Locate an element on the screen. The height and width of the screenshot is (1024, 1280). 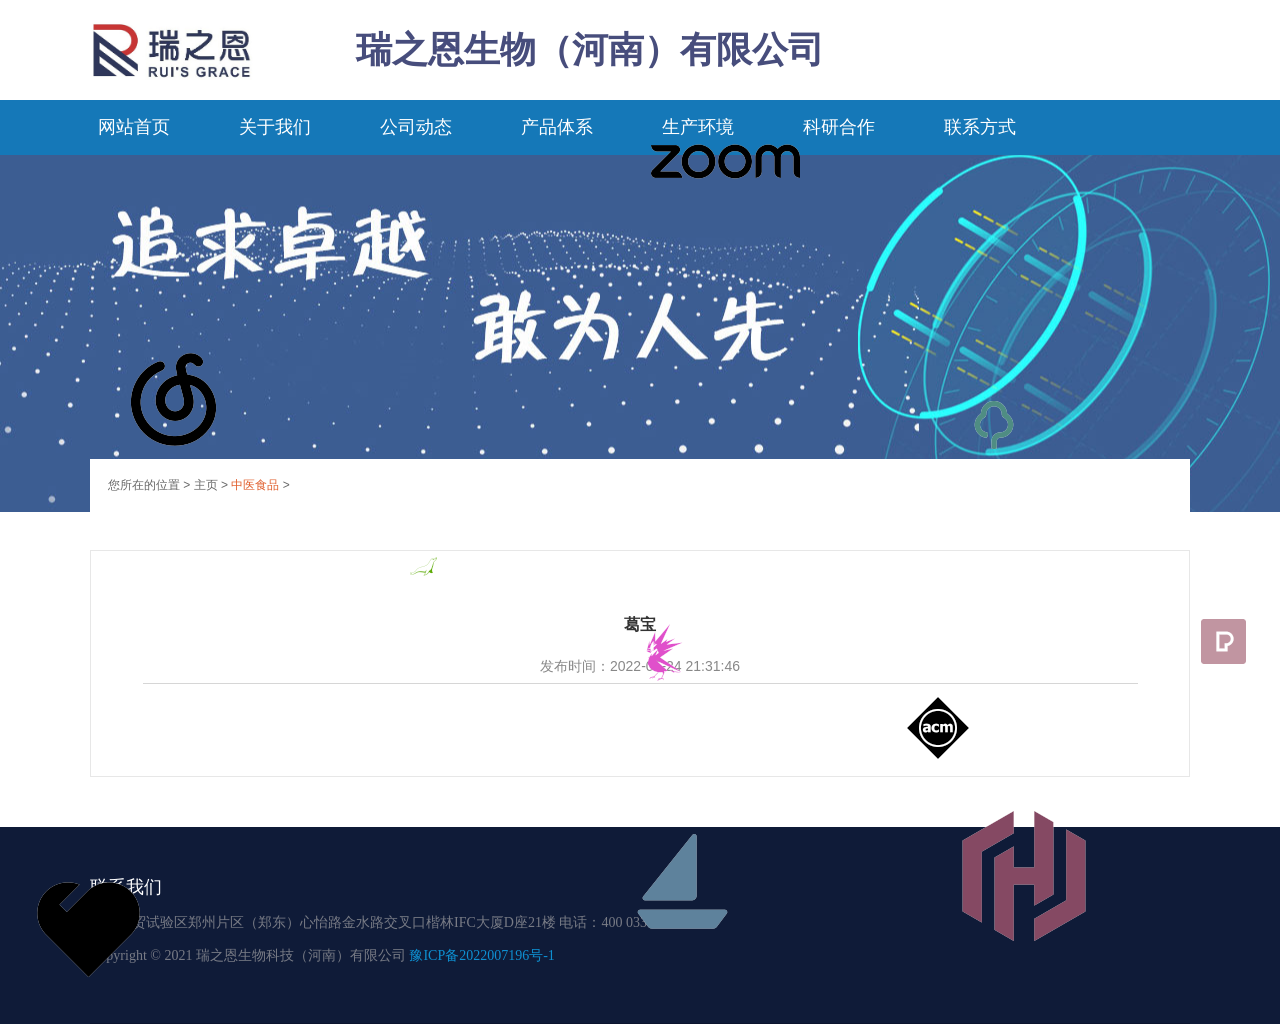
CD Projekt company logo is located at coordinates (664, 652).